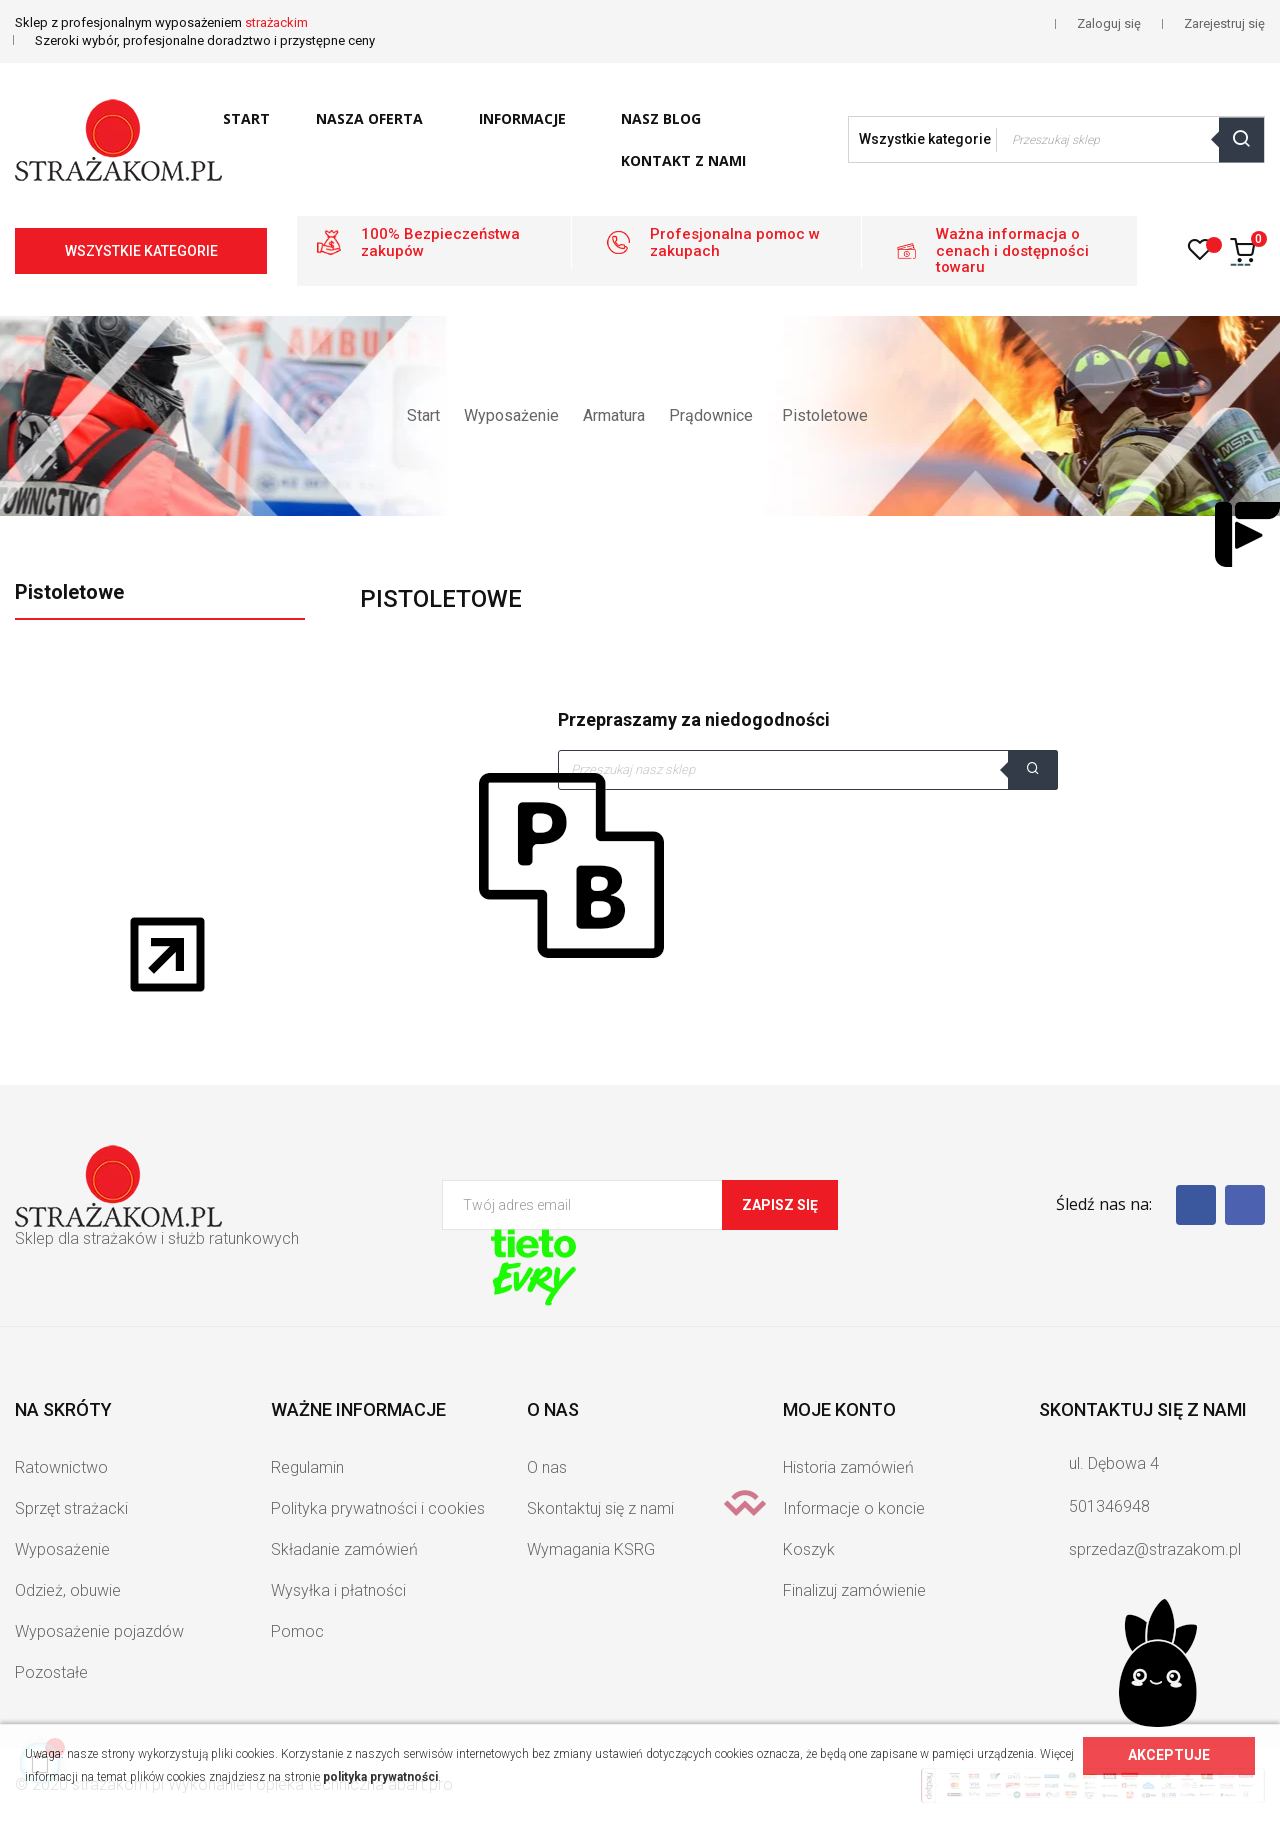 This screenshot has width=1280, height=1823. Describe the element at coordinates (1247, 534) in the screenshot. I see `open FreeTube app` at that location.